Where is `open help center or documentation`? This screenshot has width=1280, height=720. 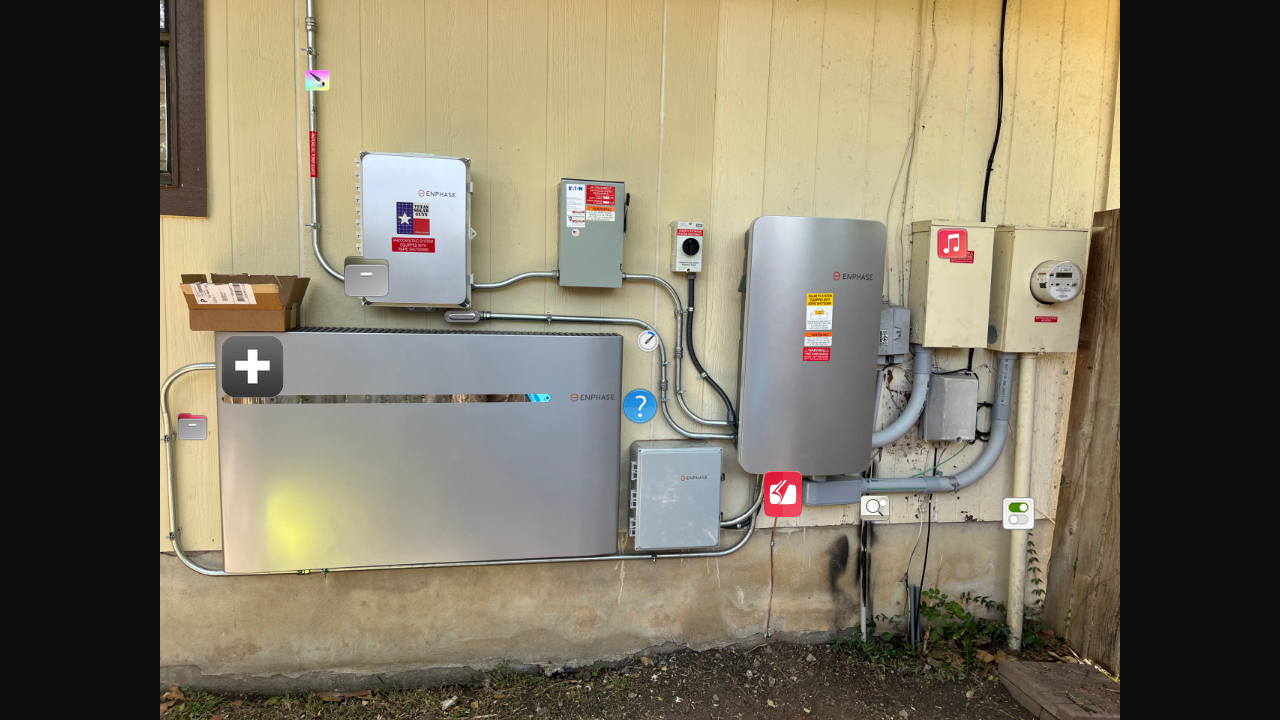
open help center or documentation is located at coordinates (640, 406).